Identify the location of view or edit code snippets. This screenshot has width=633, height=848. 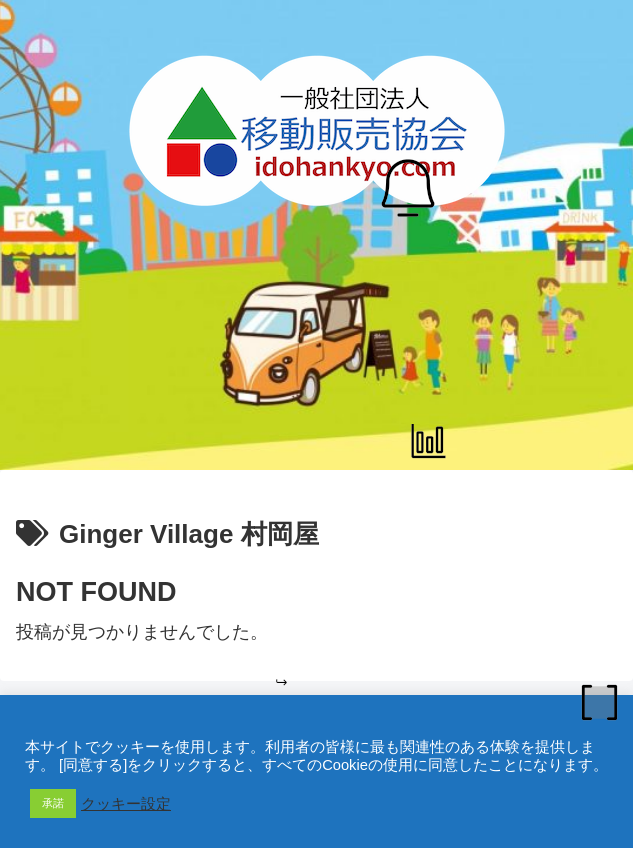
(599, 702).